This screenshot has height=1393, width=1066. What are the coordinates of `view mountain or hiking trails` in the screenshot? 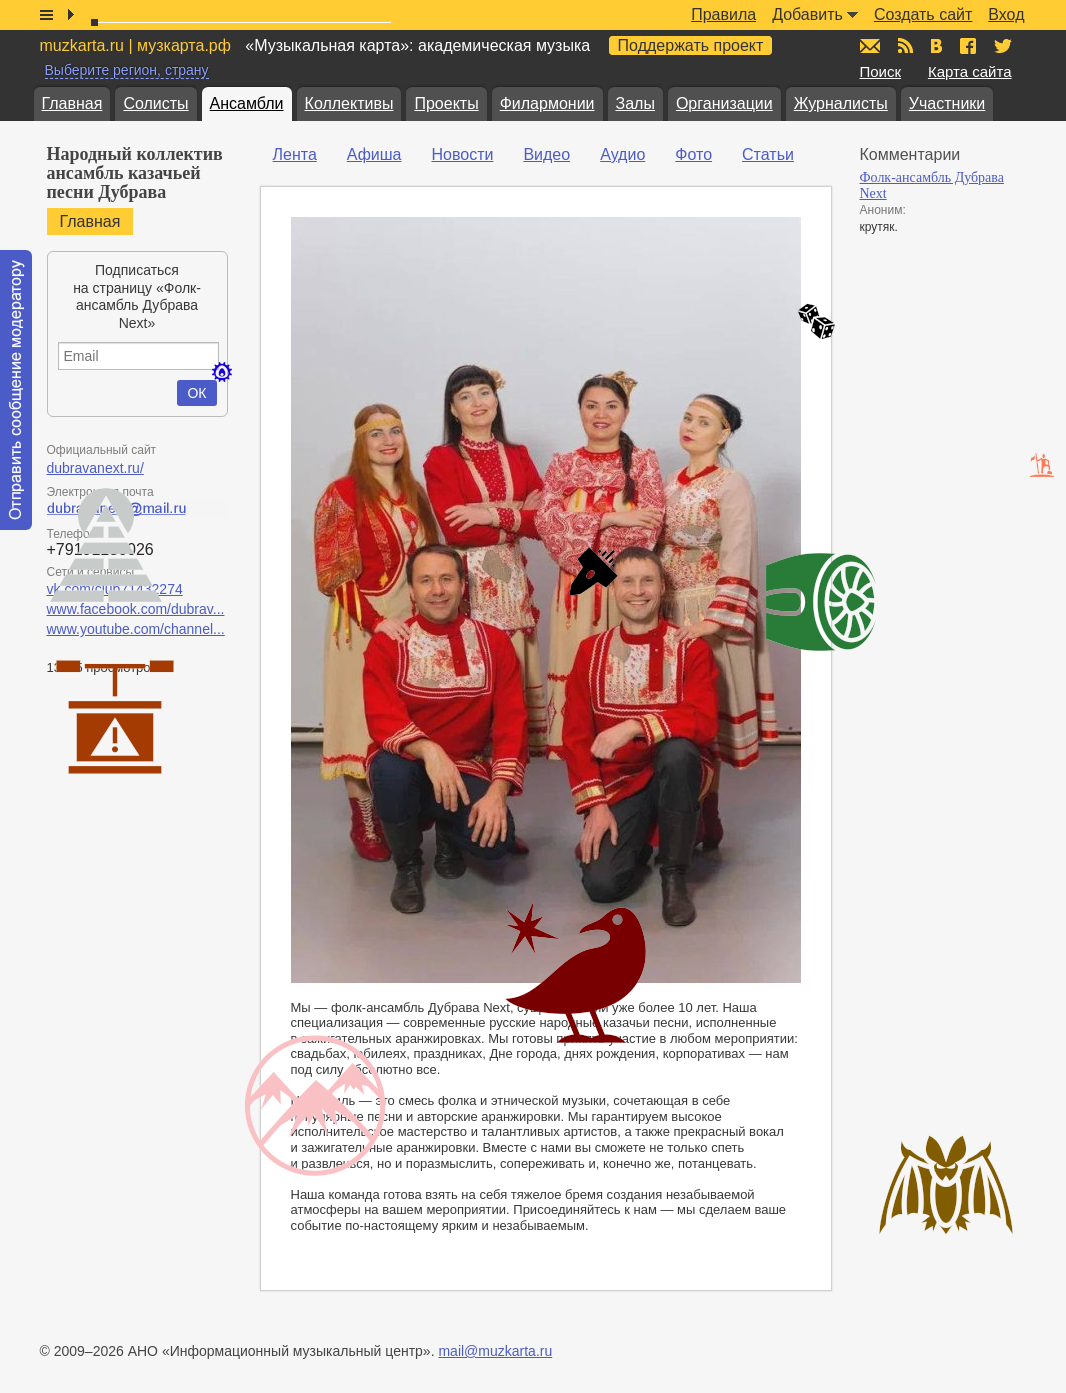 It's located at (315, 1105).